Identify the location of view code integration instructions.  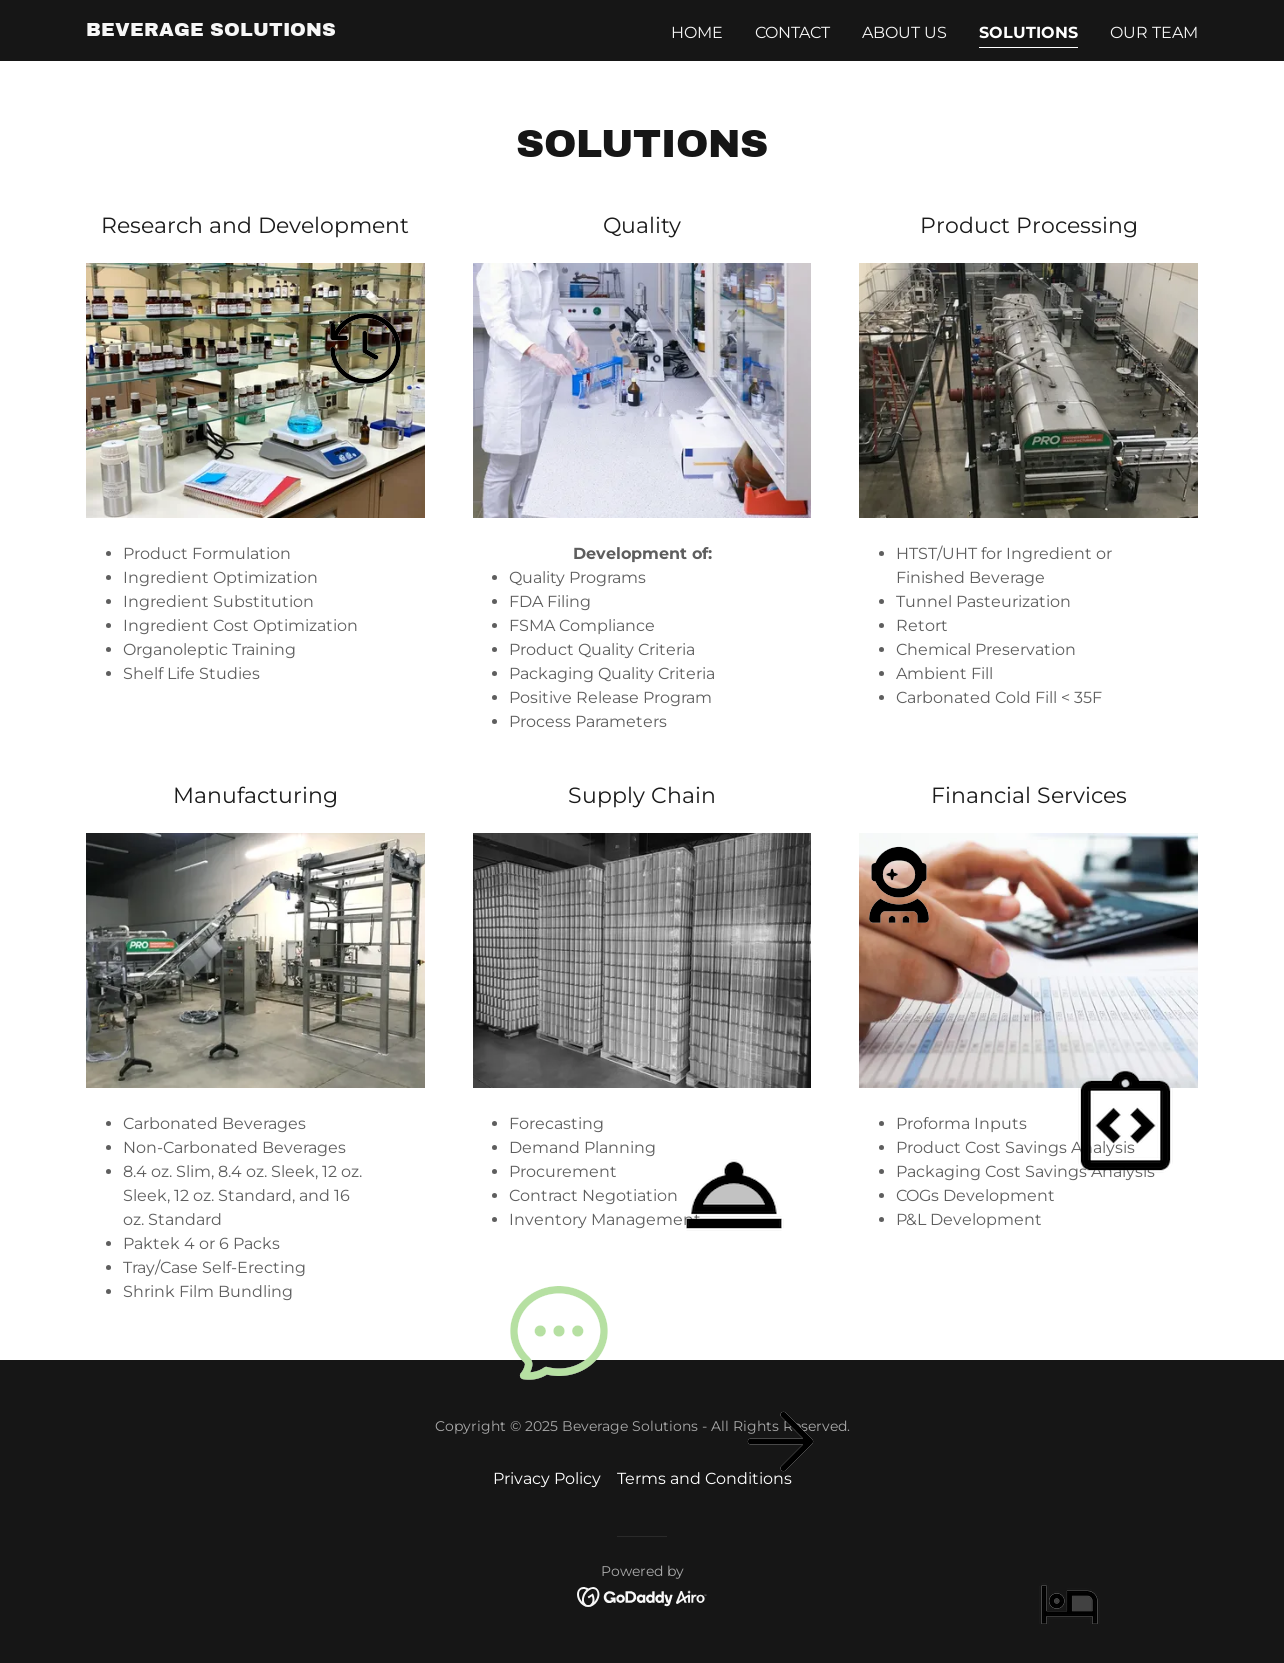
(1125, 1125).